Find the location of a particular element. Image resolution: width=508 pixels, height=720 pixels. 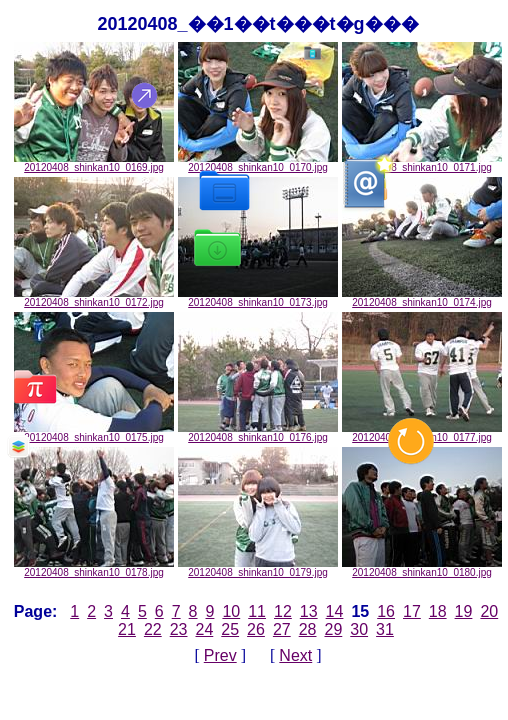

reboot or restart the system is located at coordinates (411, 441).